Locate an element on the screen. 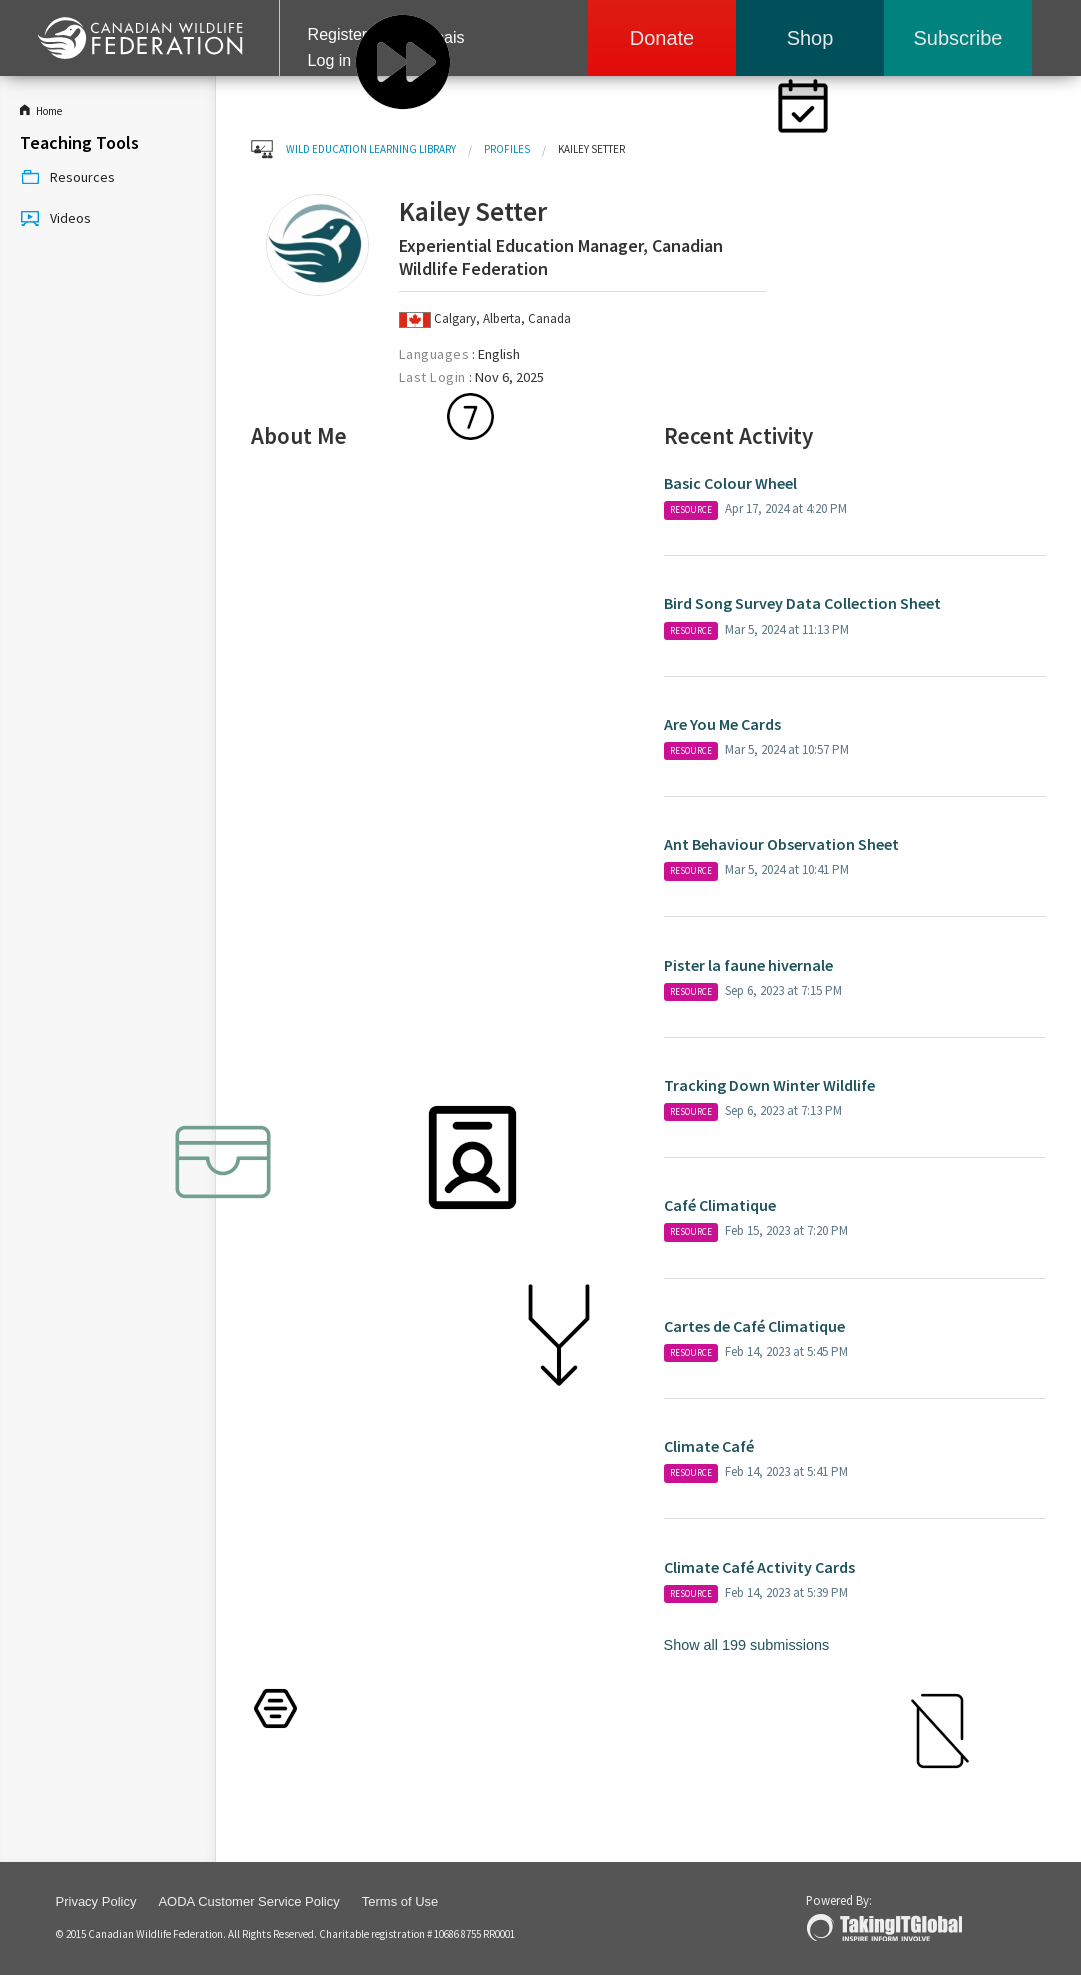  merge branches or items together is located at coordinates (559, 1331).